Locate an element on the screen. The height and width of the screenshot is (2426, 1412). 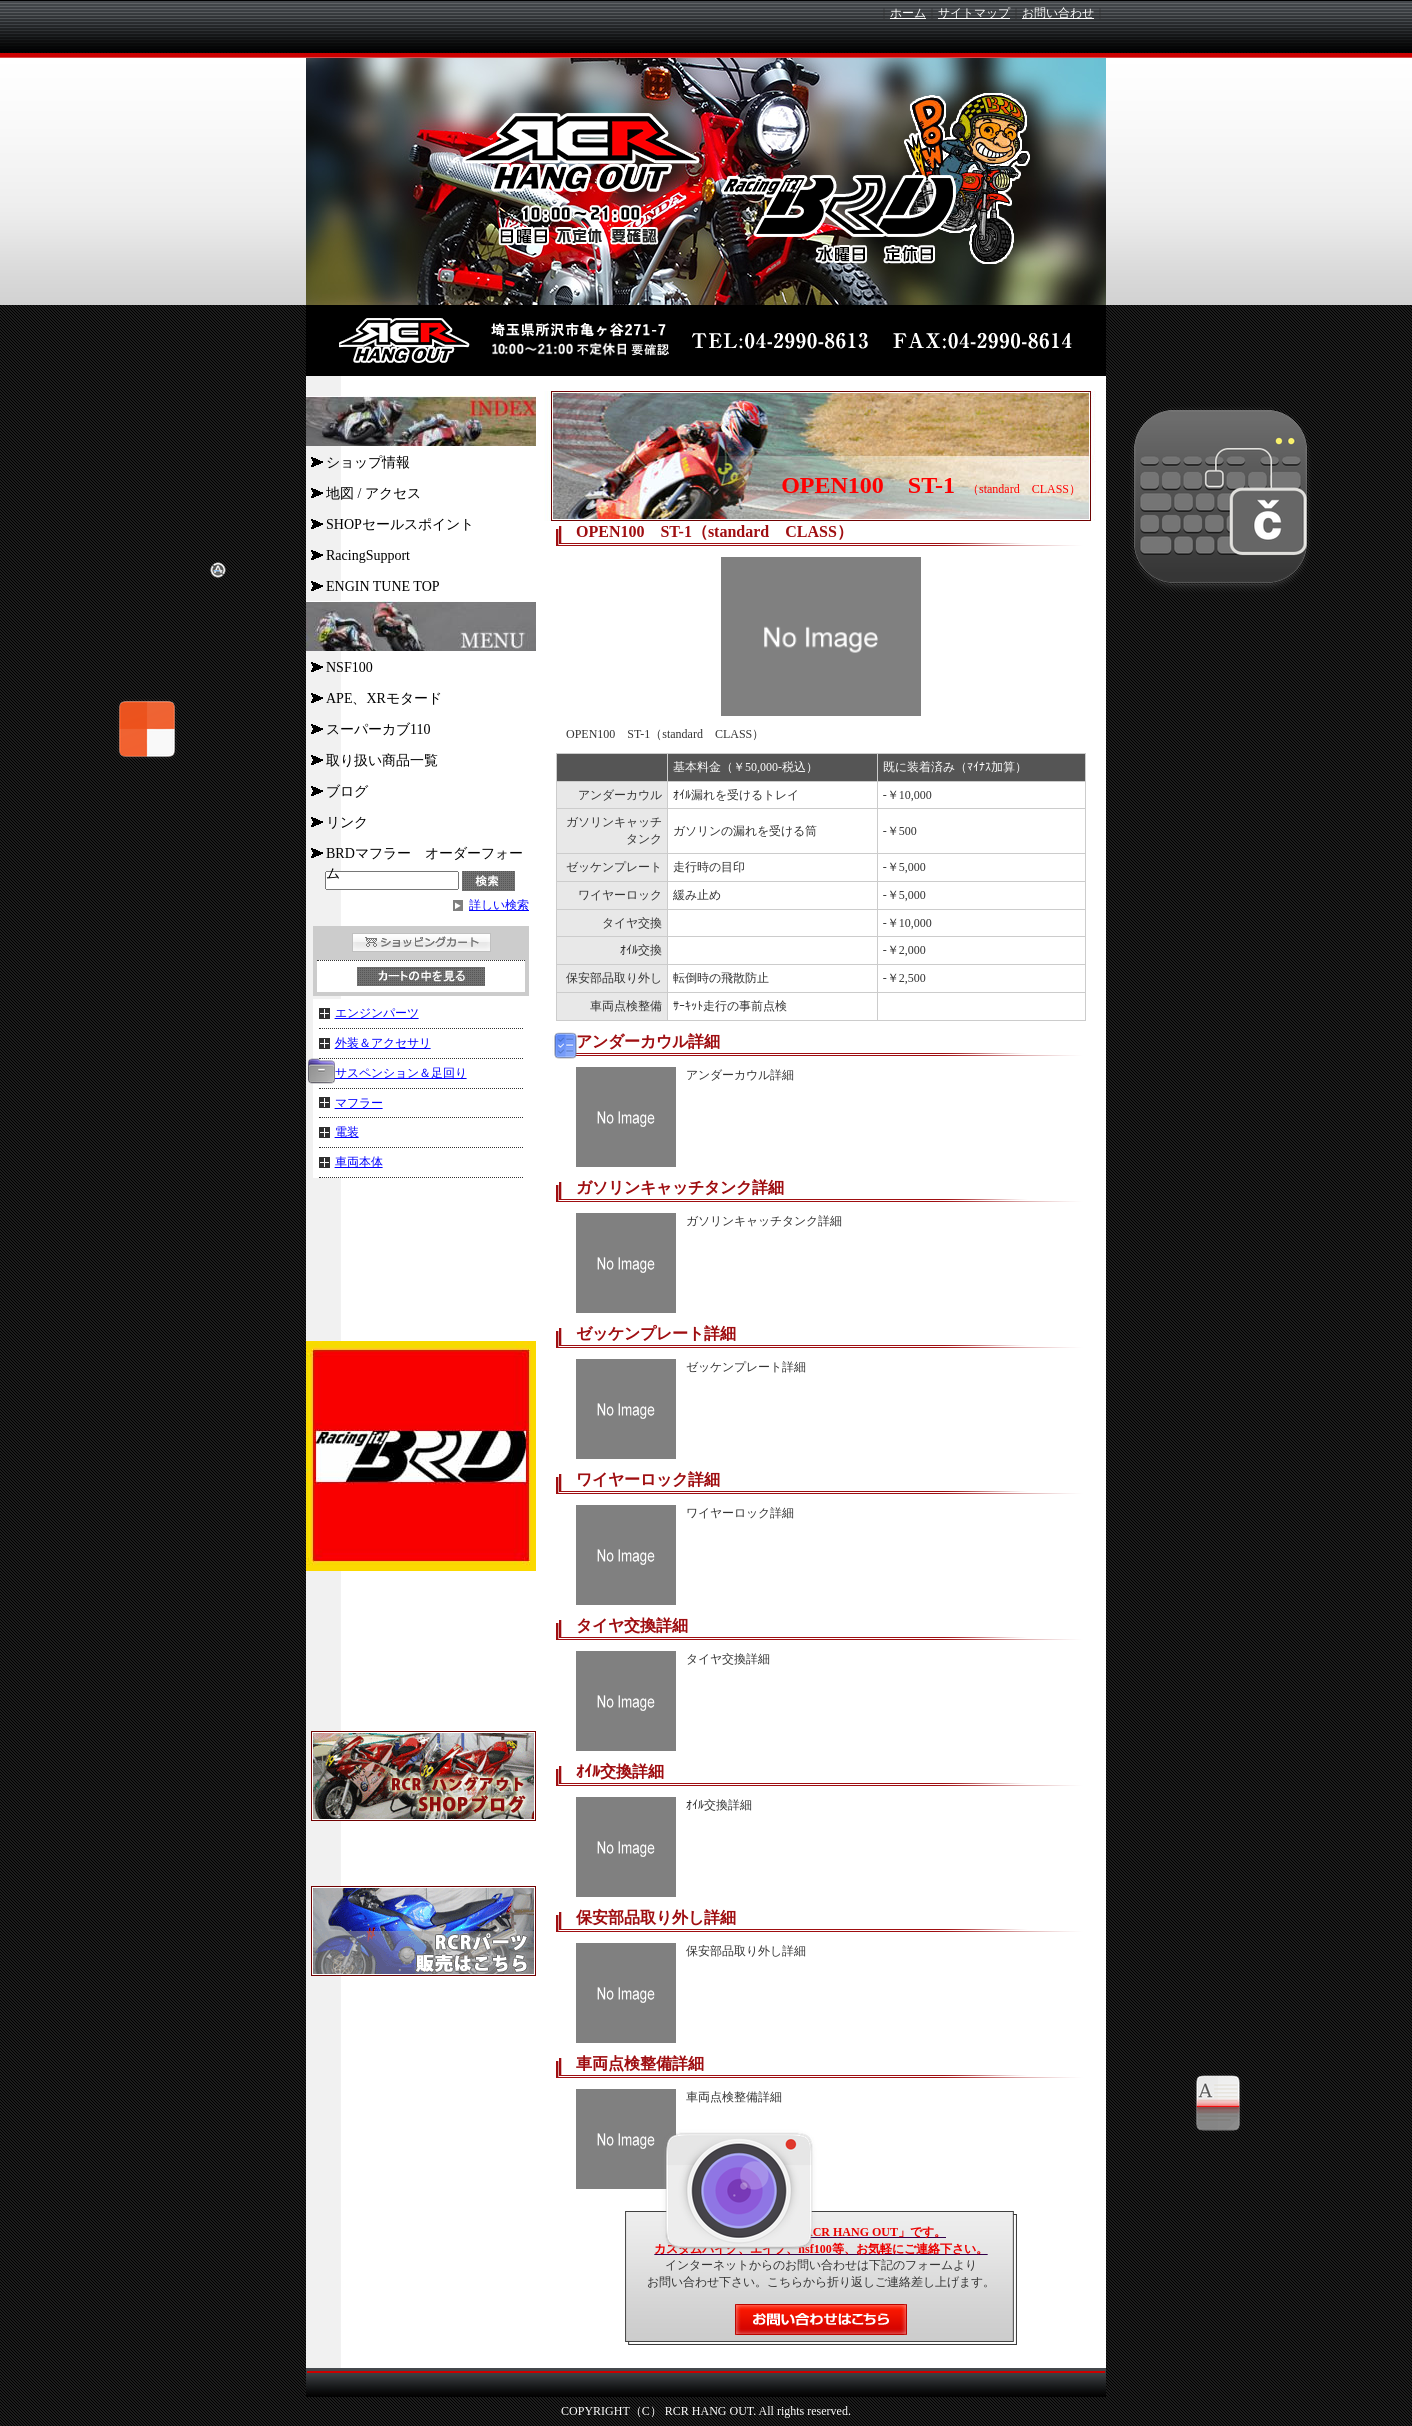
open cheese webcam application is located at coordinates (739, 2191).